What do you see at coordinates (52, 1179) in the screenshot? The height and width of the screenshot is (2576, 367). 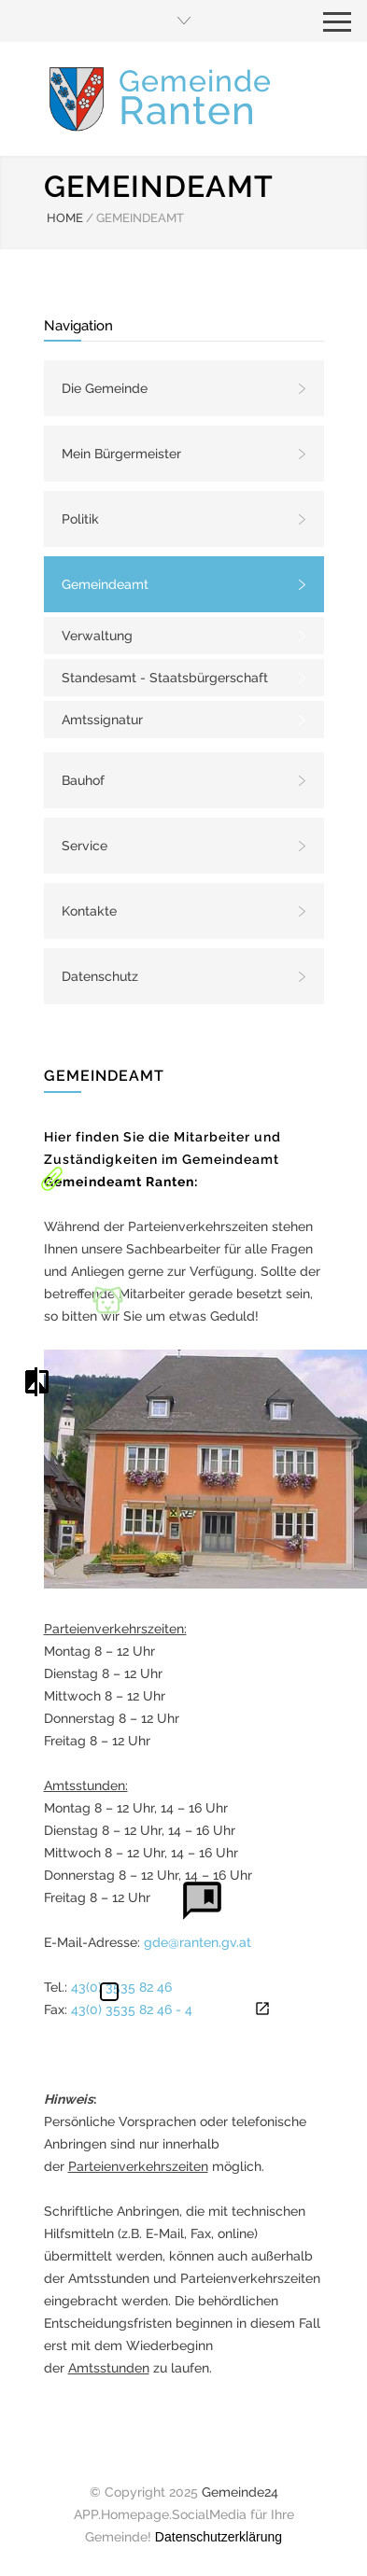 I see `attach a file to your message` at bounding box center [52, 1179].